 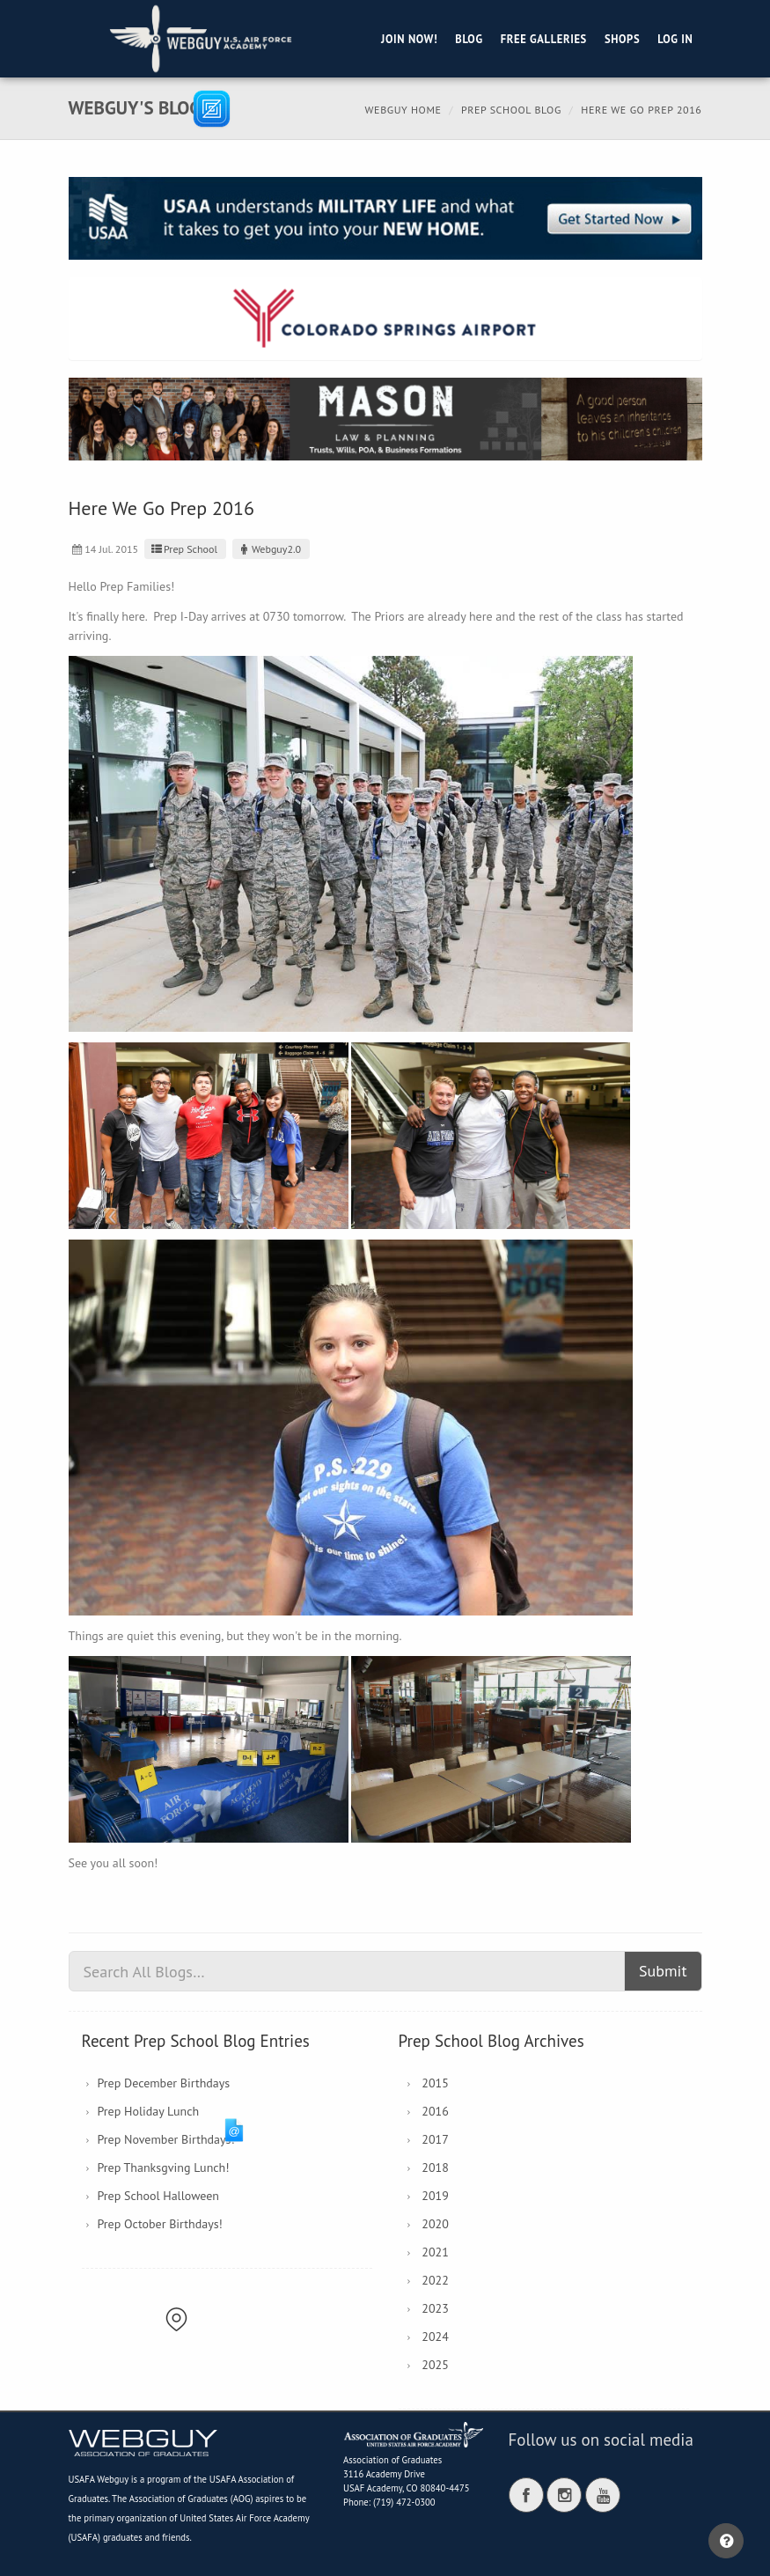 I want to click on address book or contacts file, so click(x=234, y=2131).